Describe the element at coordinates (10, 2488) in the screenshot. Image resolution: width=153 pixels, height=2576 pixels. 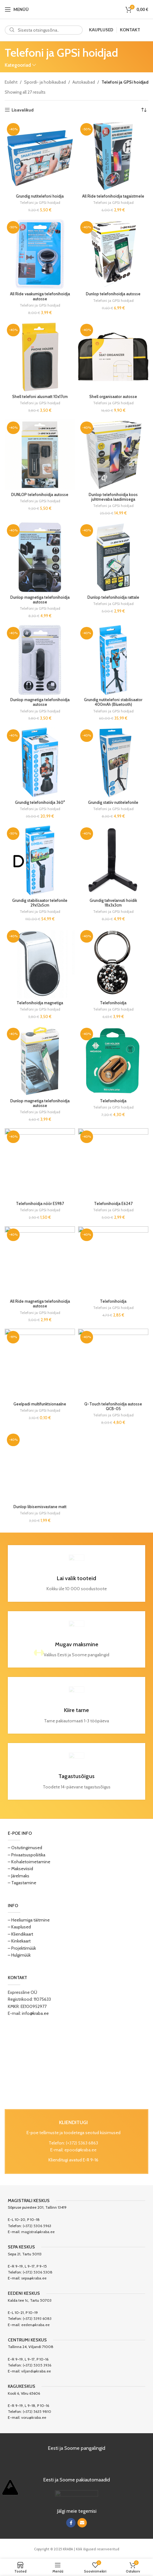
I see `view outdoor or nature-related content` at that location.